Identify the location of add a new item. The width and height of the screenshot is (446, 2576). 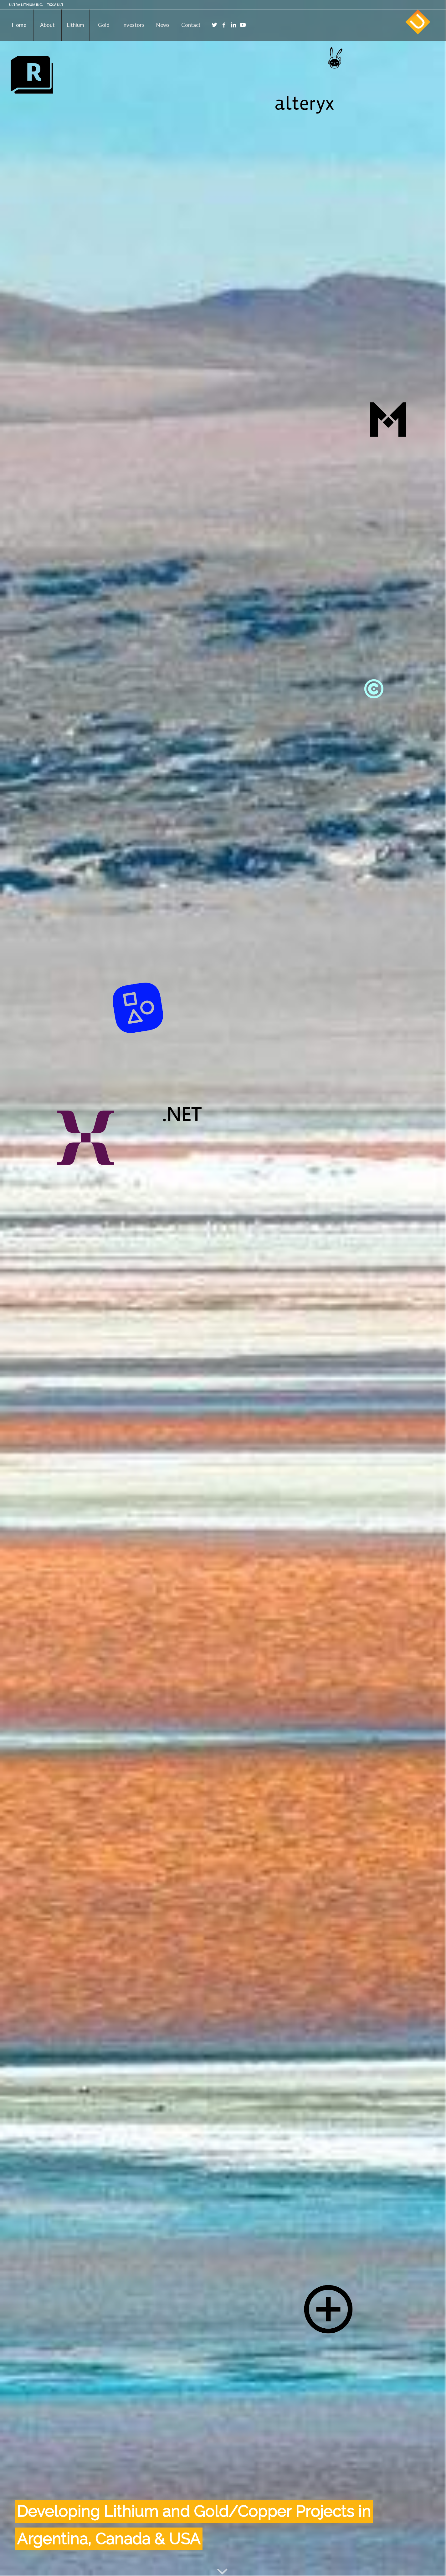
(328, 2309).